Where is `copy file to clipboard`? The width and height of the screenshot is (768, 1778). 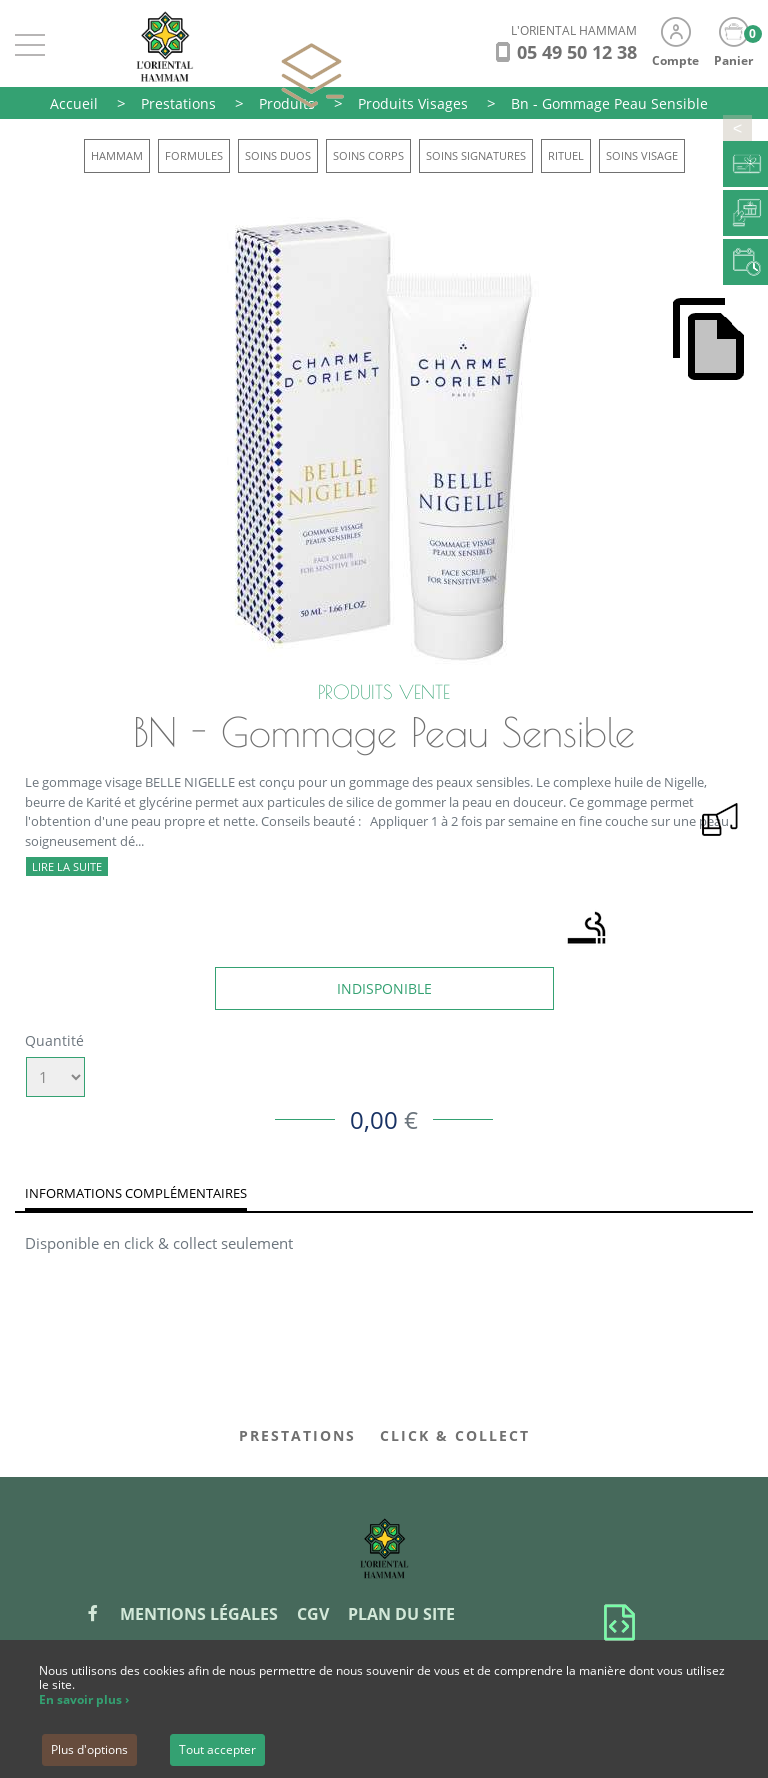
copy file to clipboard is located at coordinates (710, 339).